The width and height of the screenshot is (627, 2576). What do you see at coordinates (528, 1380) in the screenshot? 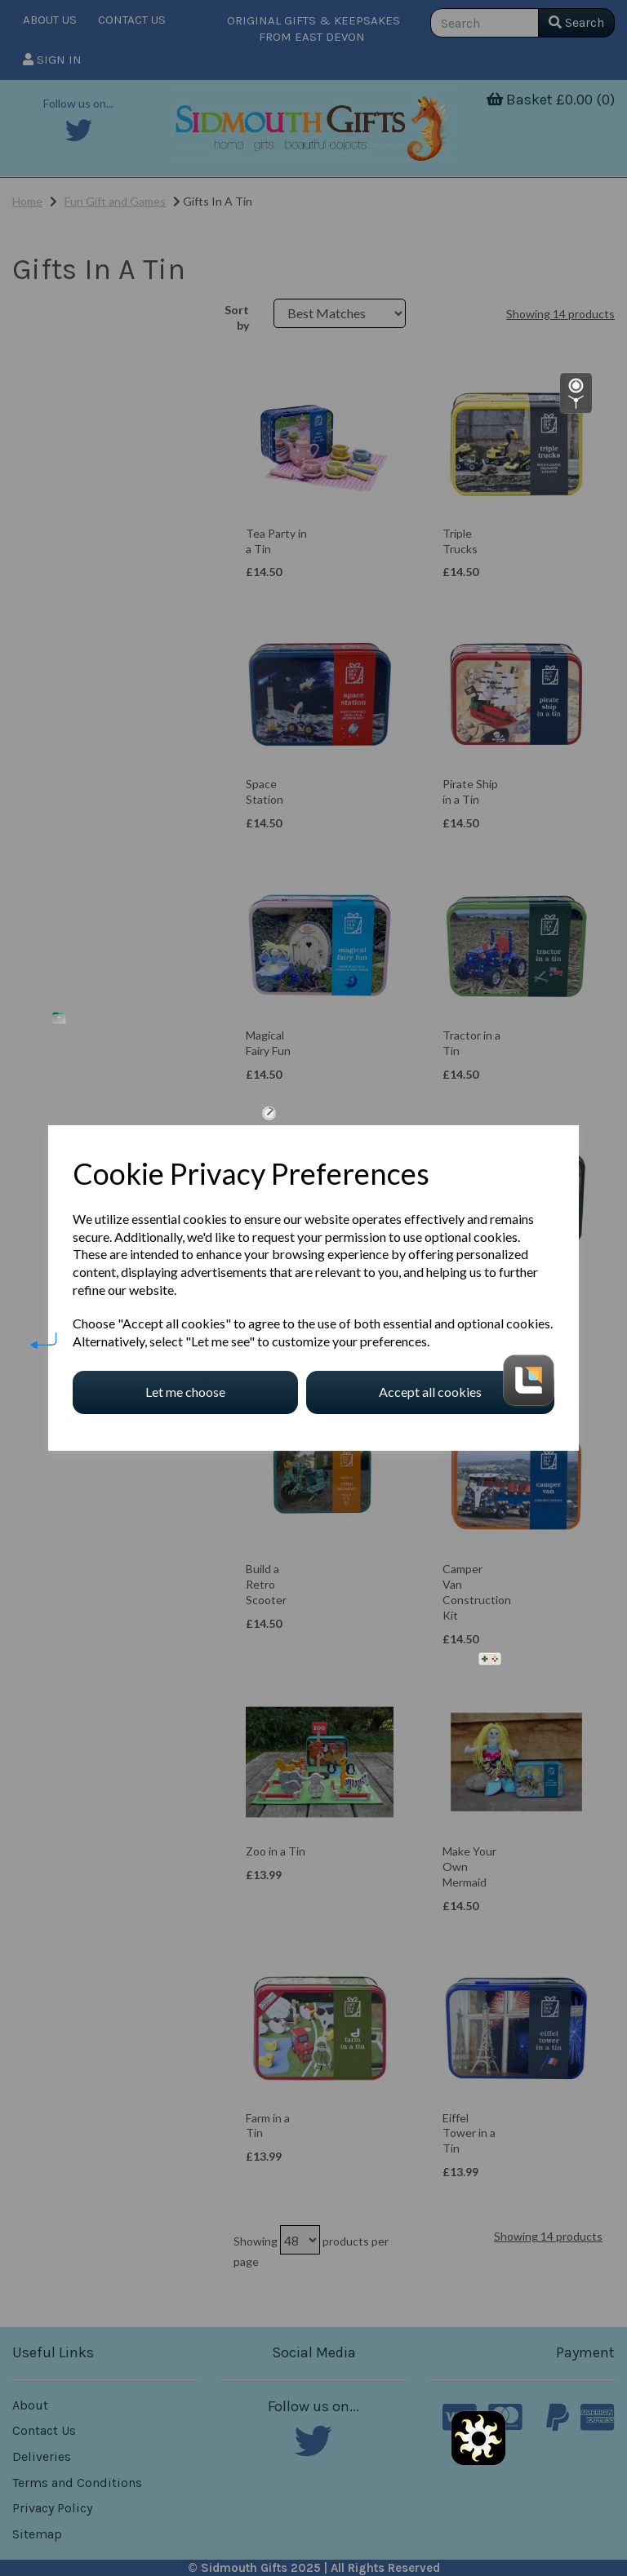
I see `open lite-xl text editor` at bounding box center [528, 1380].